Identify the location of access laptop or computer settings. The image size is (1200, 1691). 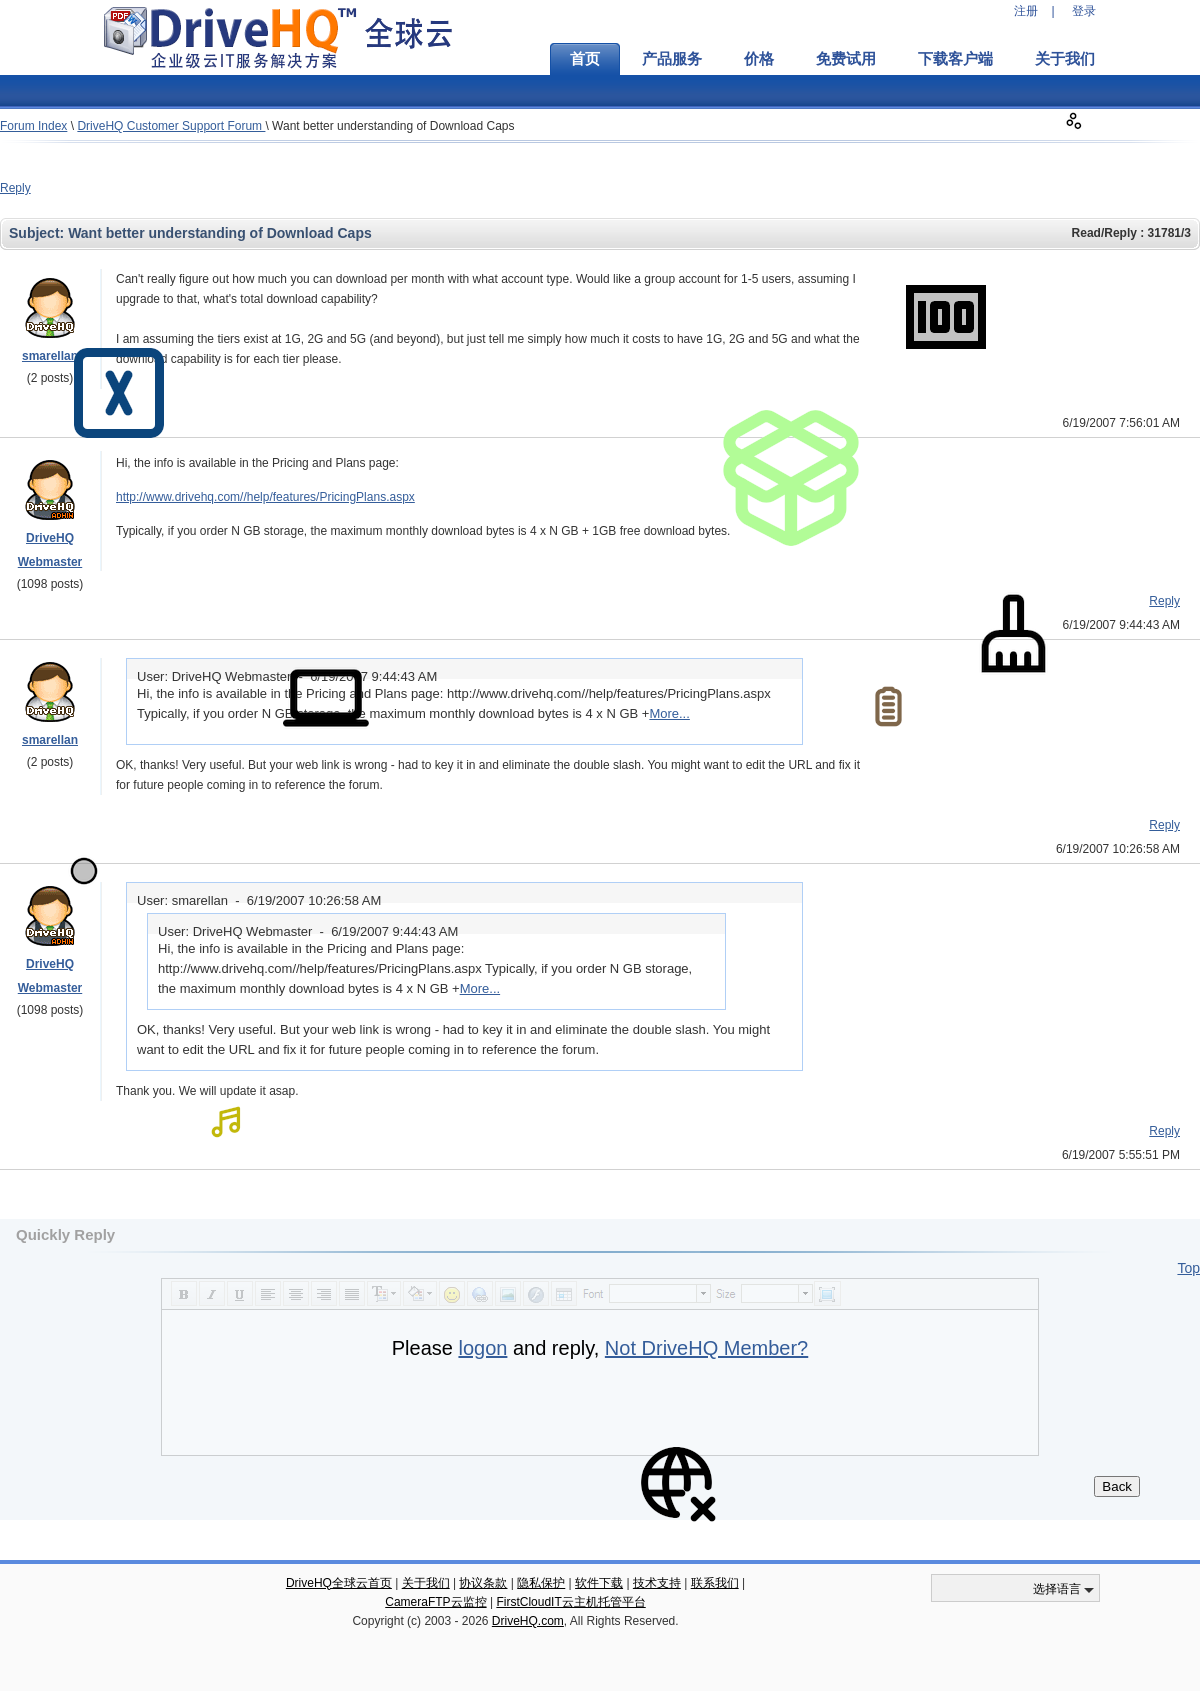
(326, 698).